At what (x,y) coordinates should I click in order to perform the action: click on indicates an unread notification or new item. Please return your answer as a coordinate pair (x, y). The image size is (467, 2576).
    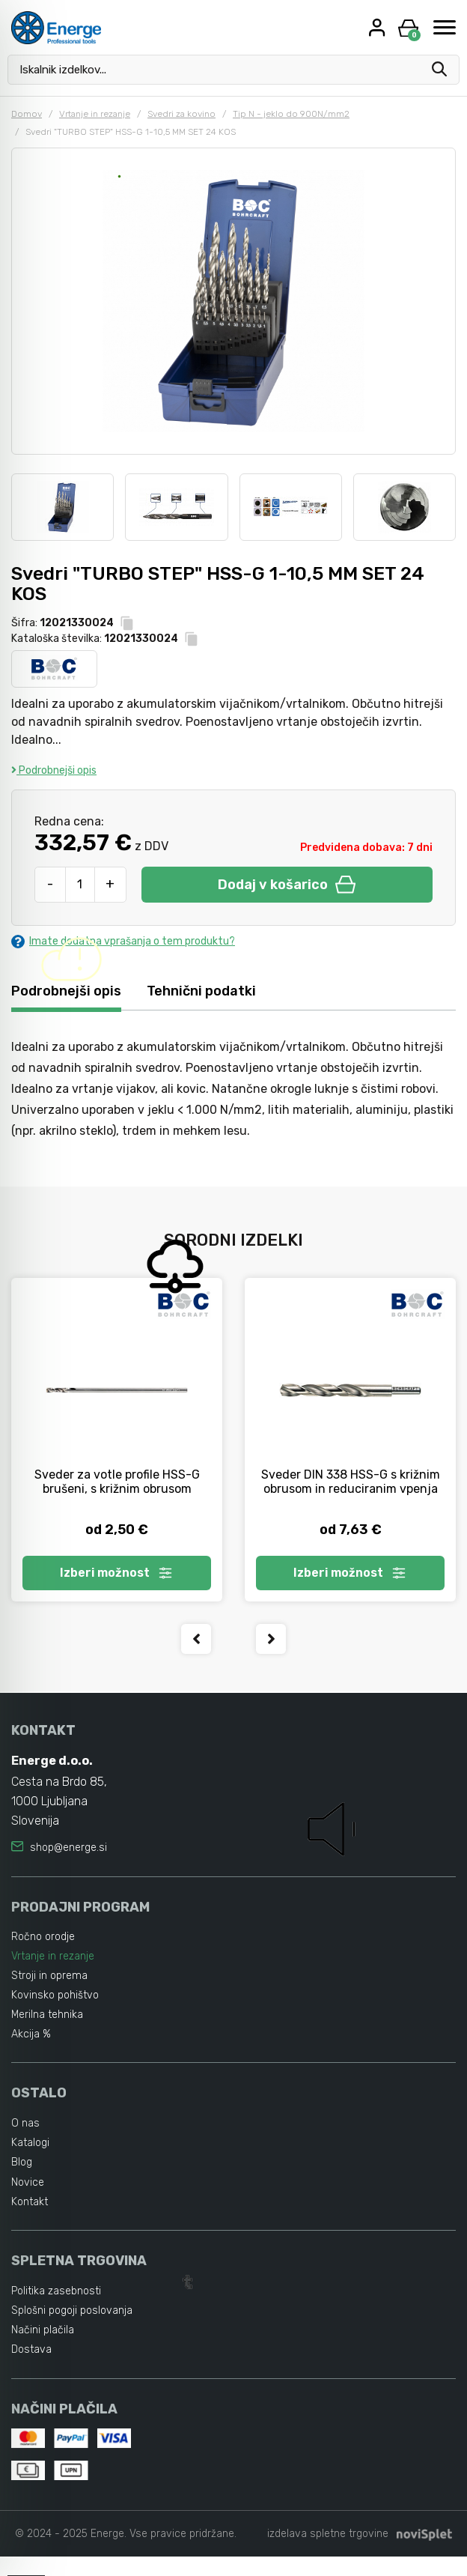
    Looking at the image, I should click on (119, 176).